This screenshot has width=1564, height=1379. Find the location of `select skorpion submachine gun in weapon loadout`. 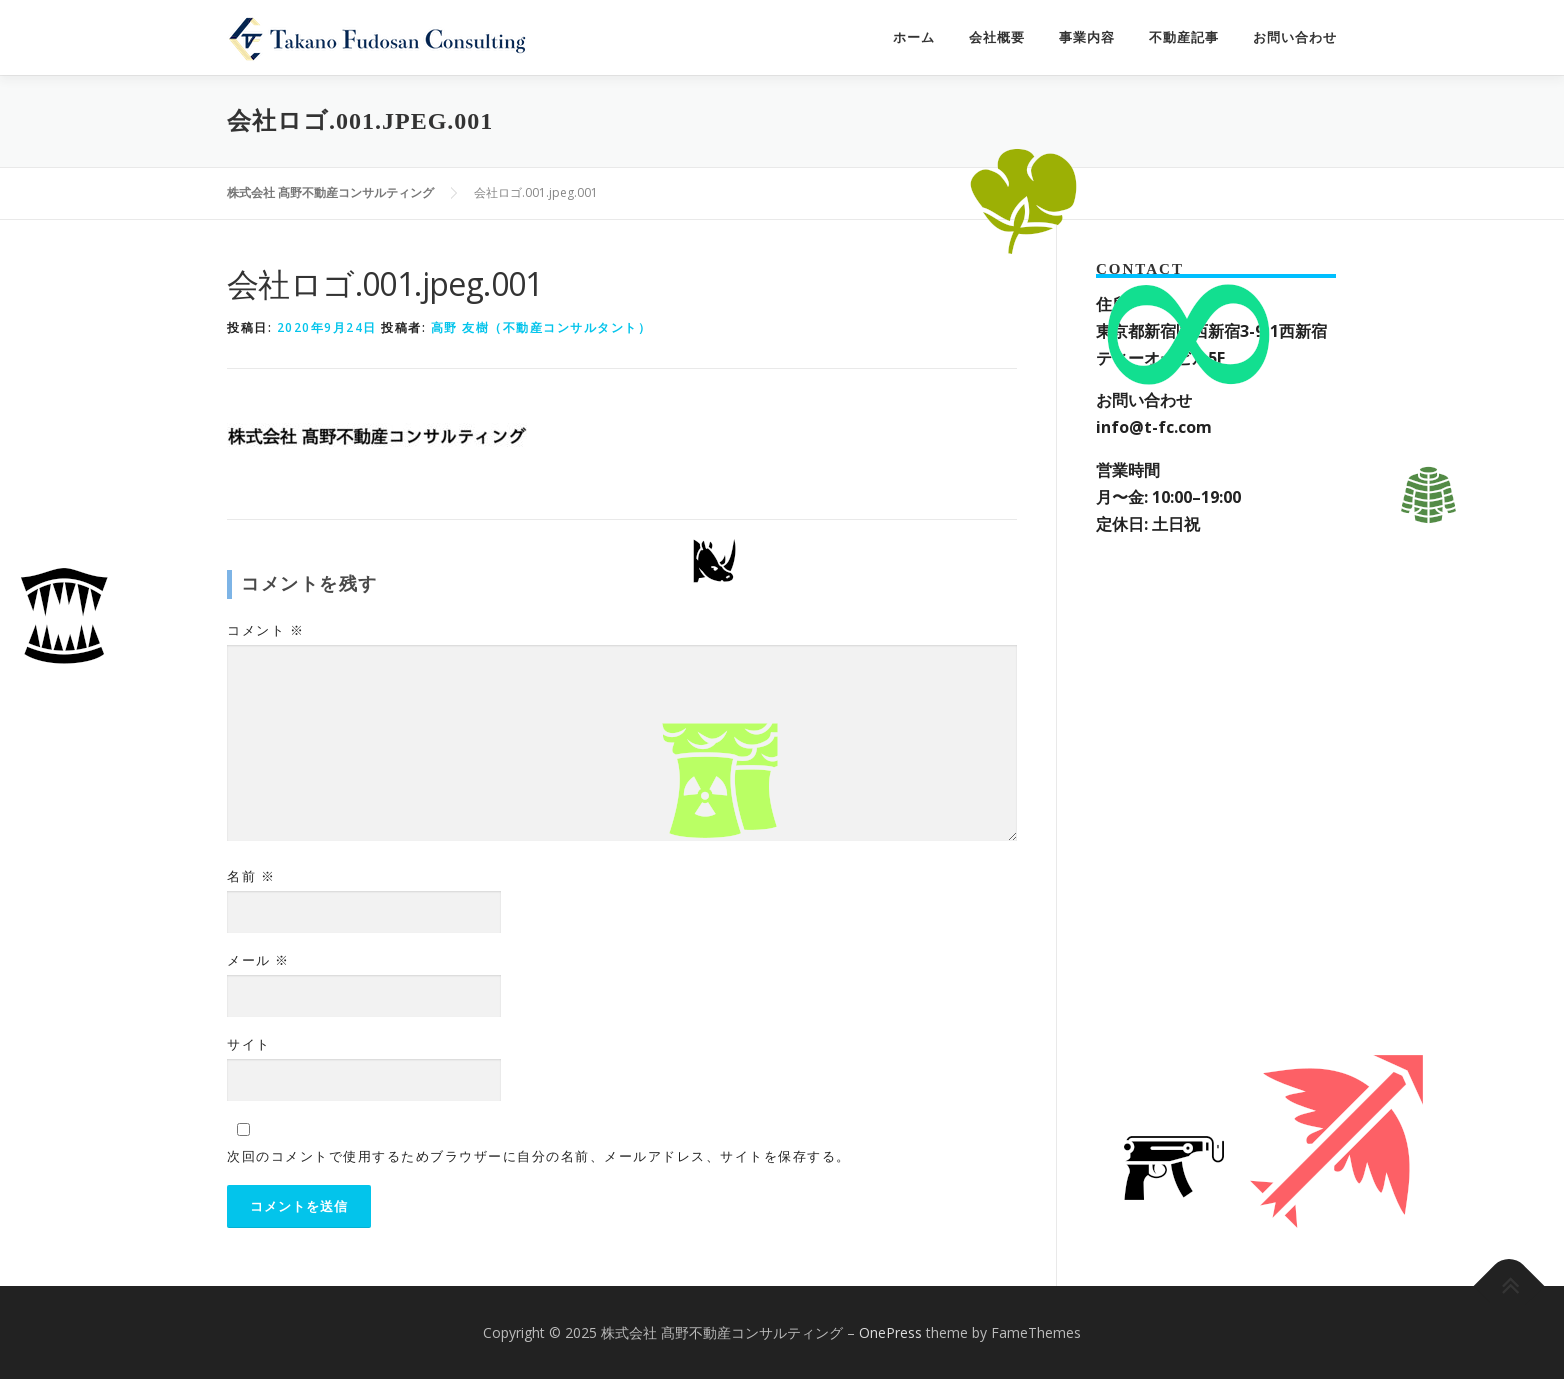

select skorpion submachine gun in weapon loadout is located at coordinates (1174, 1168).